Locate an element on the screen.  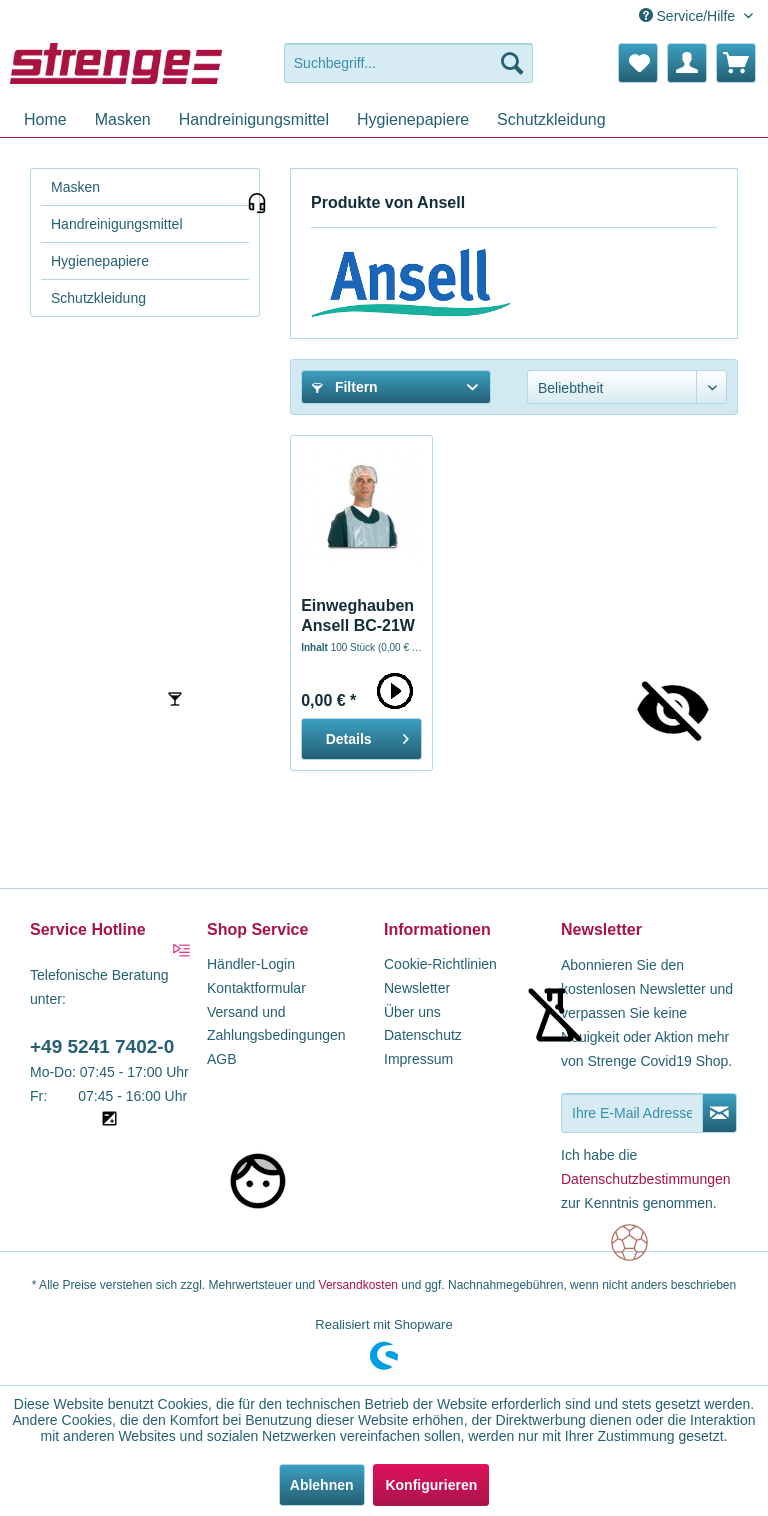
contact customer support is located at coordinates (257, 203).